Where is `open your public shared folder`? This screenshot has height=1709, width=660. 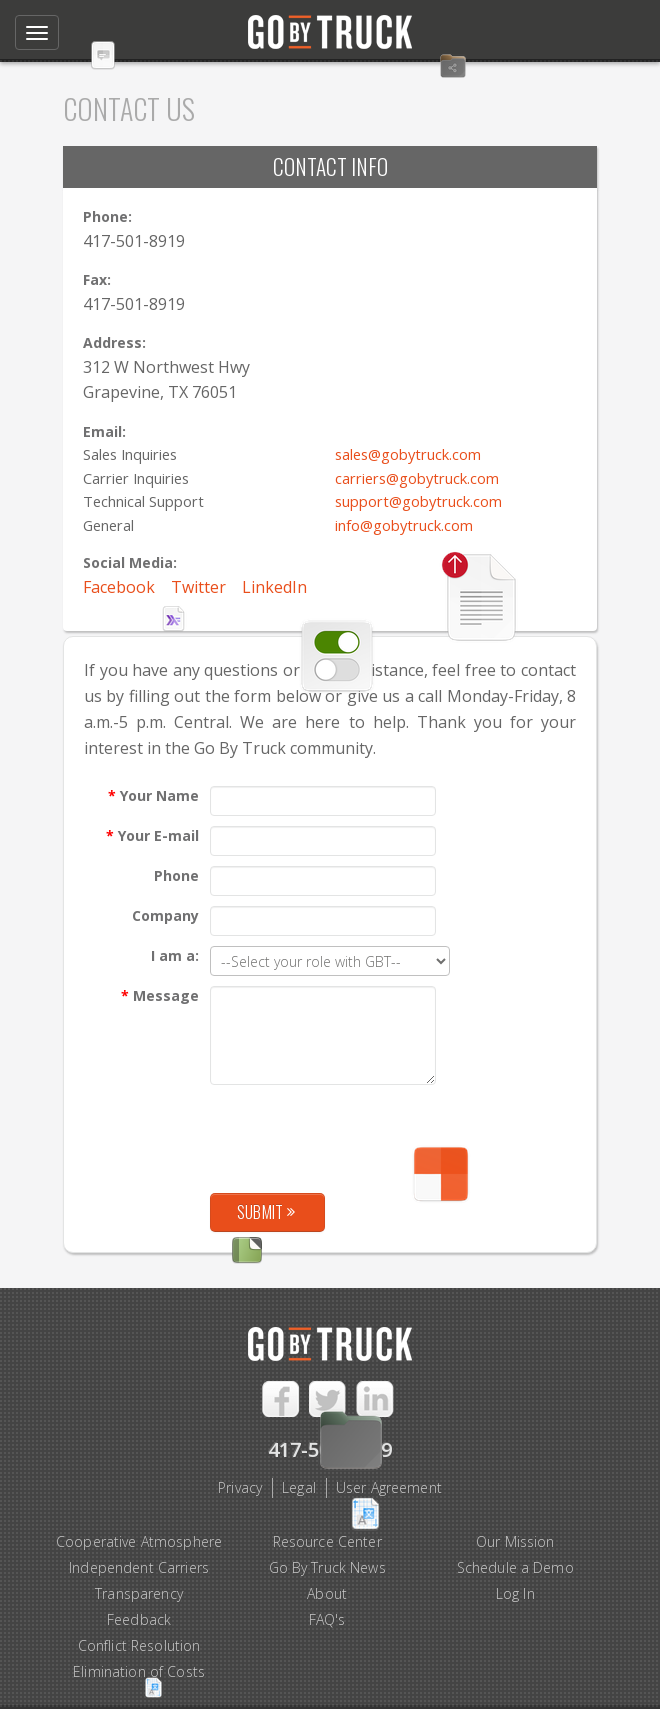 open your public shared folder is located at coordinates (453, 66).